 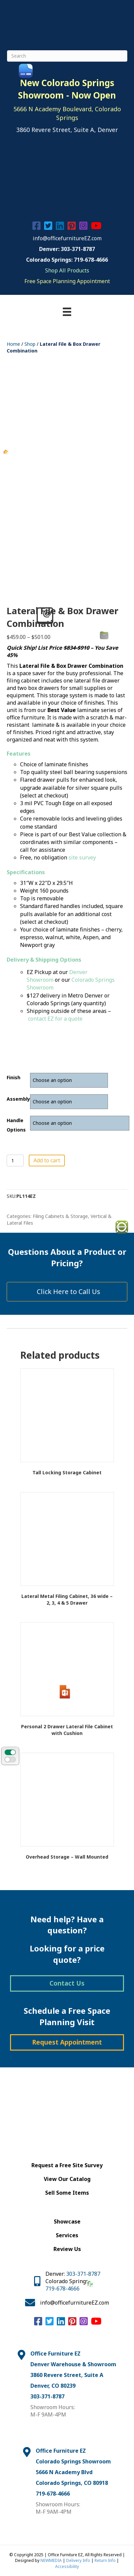 I want to click on access keyboard and input settings, so click(x=45, y=616).